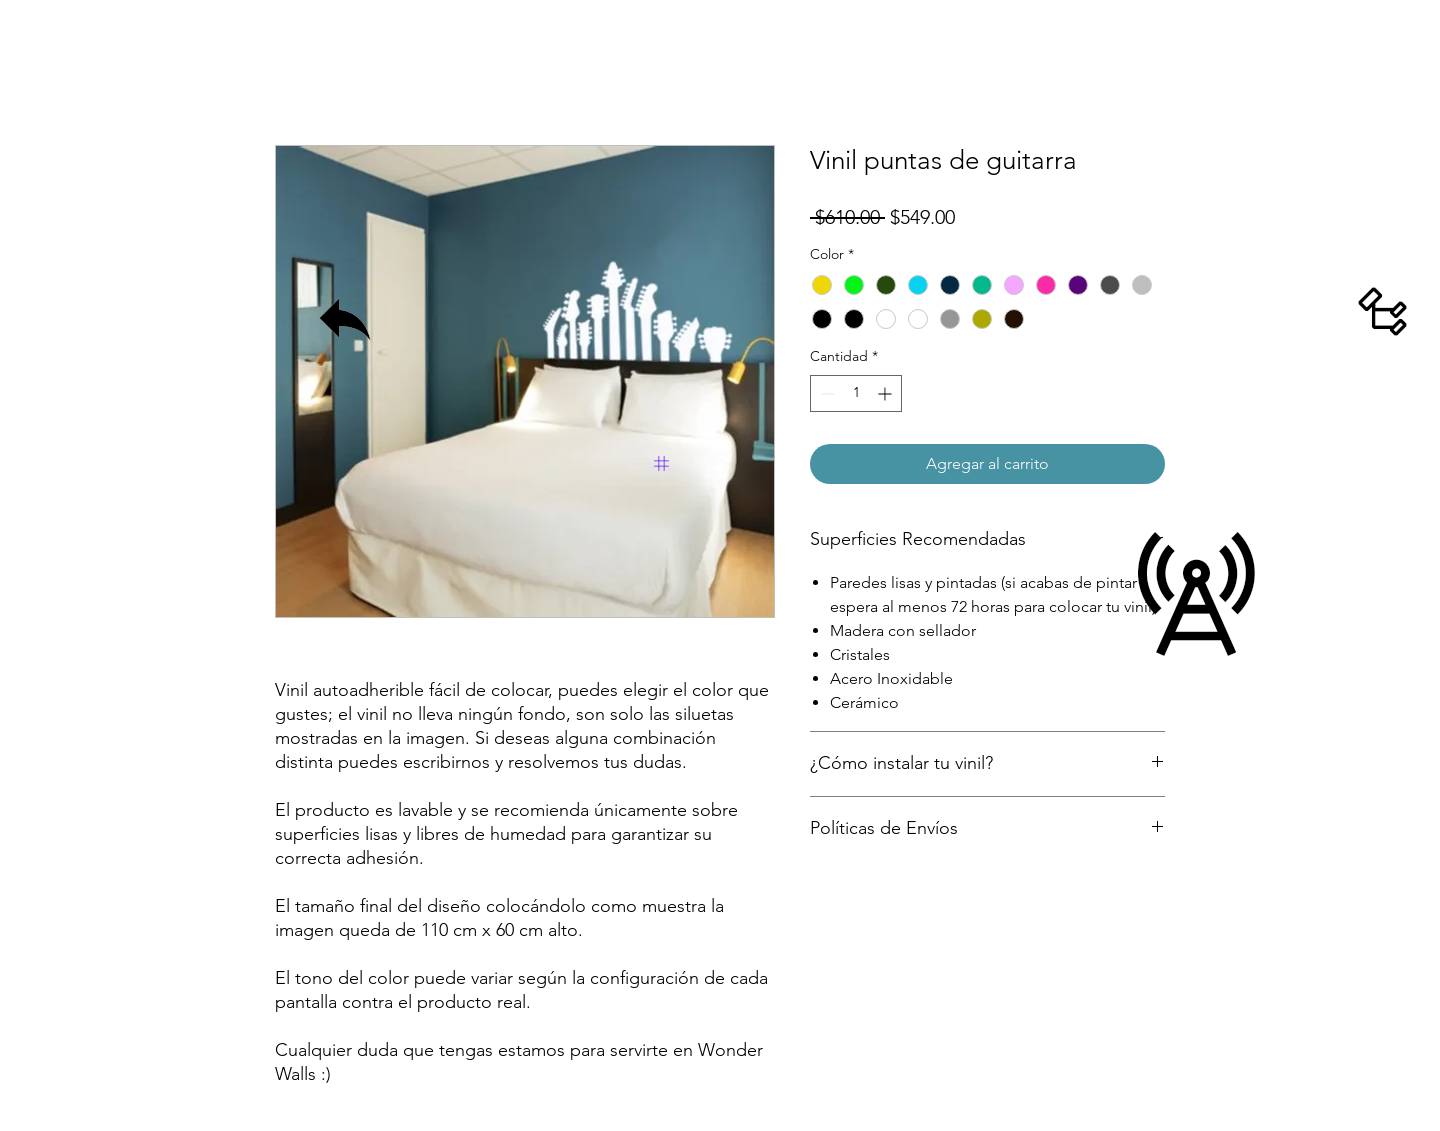 This screenshot has width=1440, height=1131. I want to click on indicates active broadcast or streaming status, so click(1192, 595).